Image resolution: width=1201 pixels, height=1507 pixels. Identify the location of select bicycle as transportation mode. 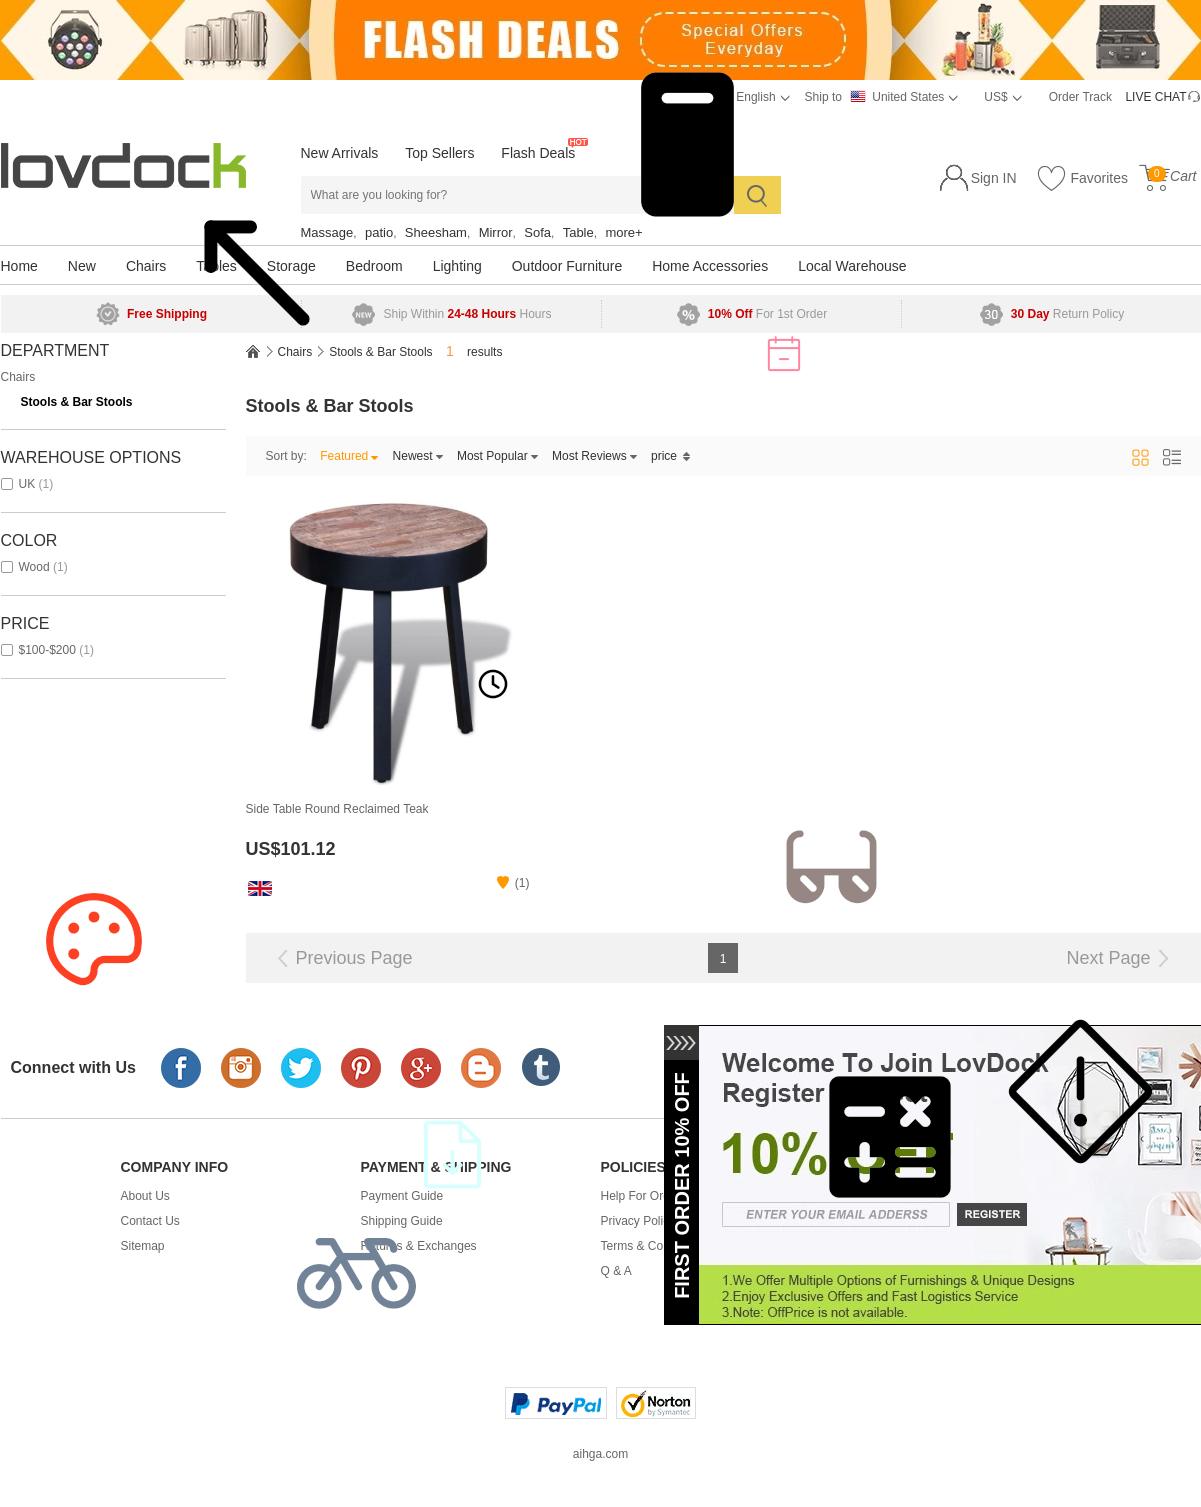
(356, 1271).